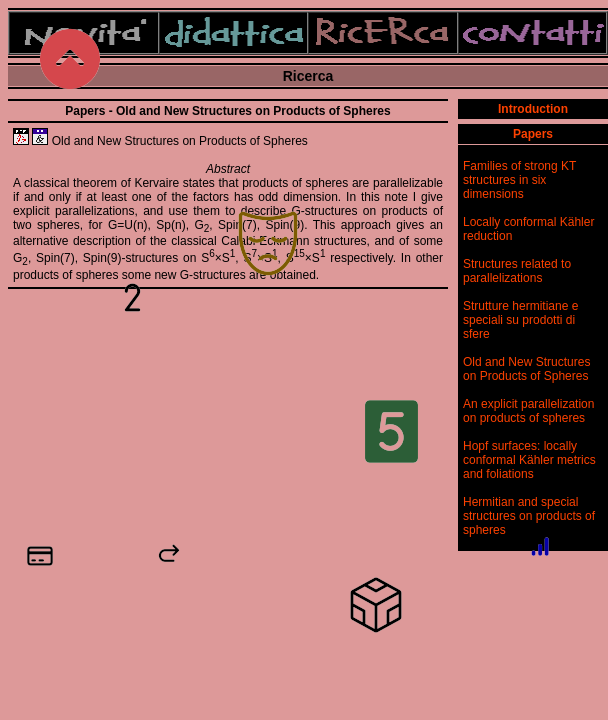 Image resolution: width=608 pixels, height=720 pixels. I want to click on access payment methods, so click(40, 556).